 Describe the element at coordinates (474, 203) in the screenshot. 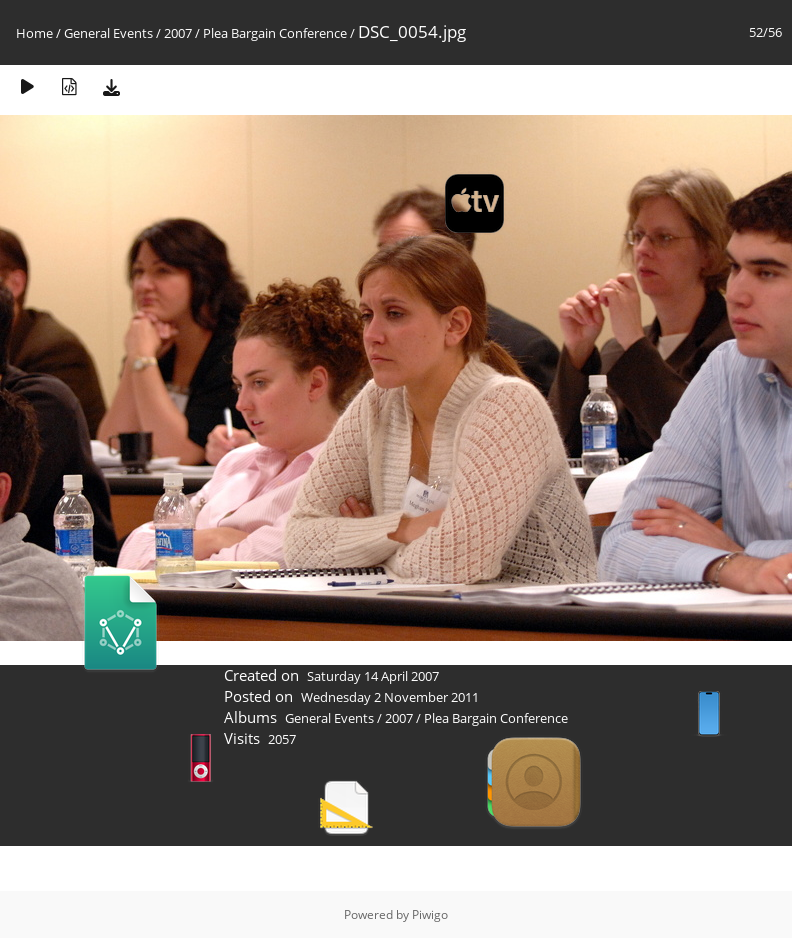

I see `access Apple TV app or device` at that location.